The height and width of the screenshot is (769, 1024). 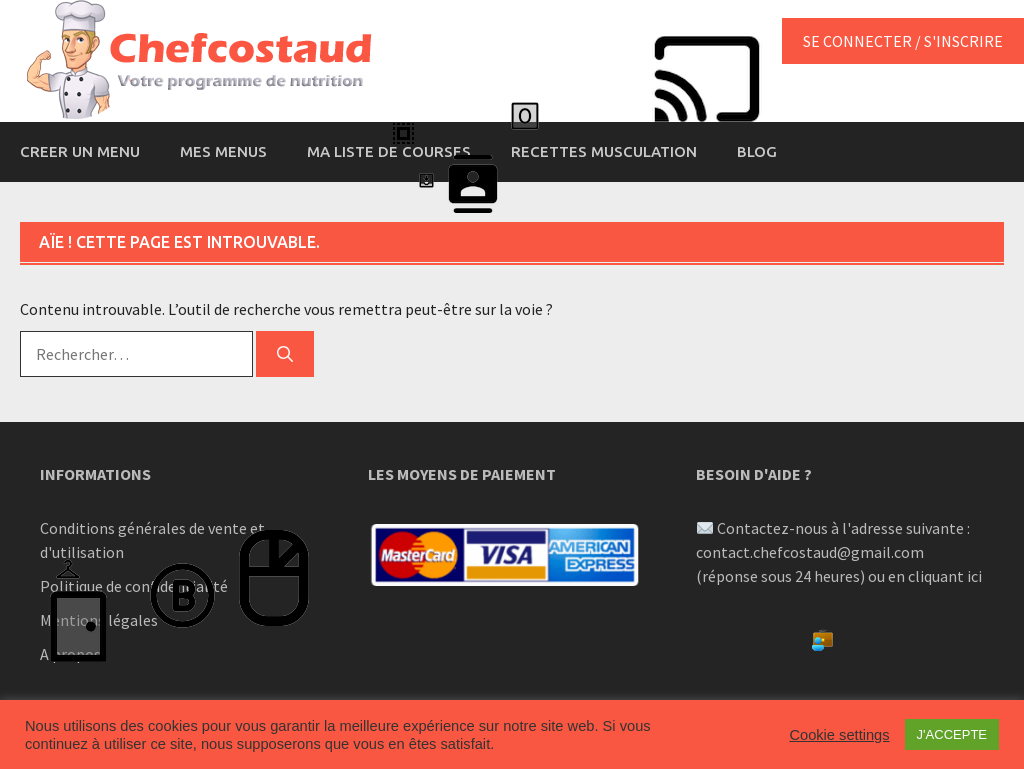 I want to click on right-click action or context menu trigger, so click(x=274, y=578).